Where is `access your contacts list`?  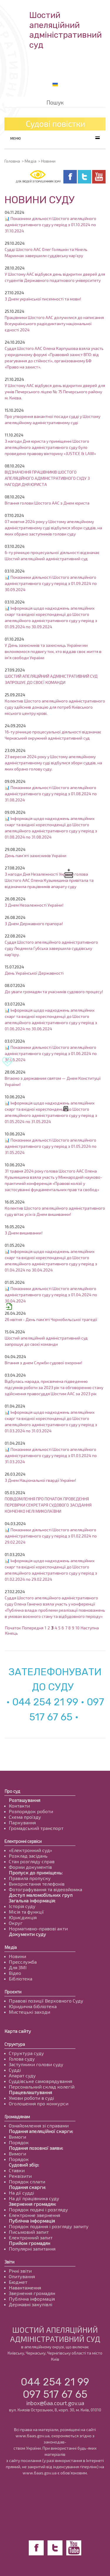 access your contacts list is located at coordinates (66, 1109).